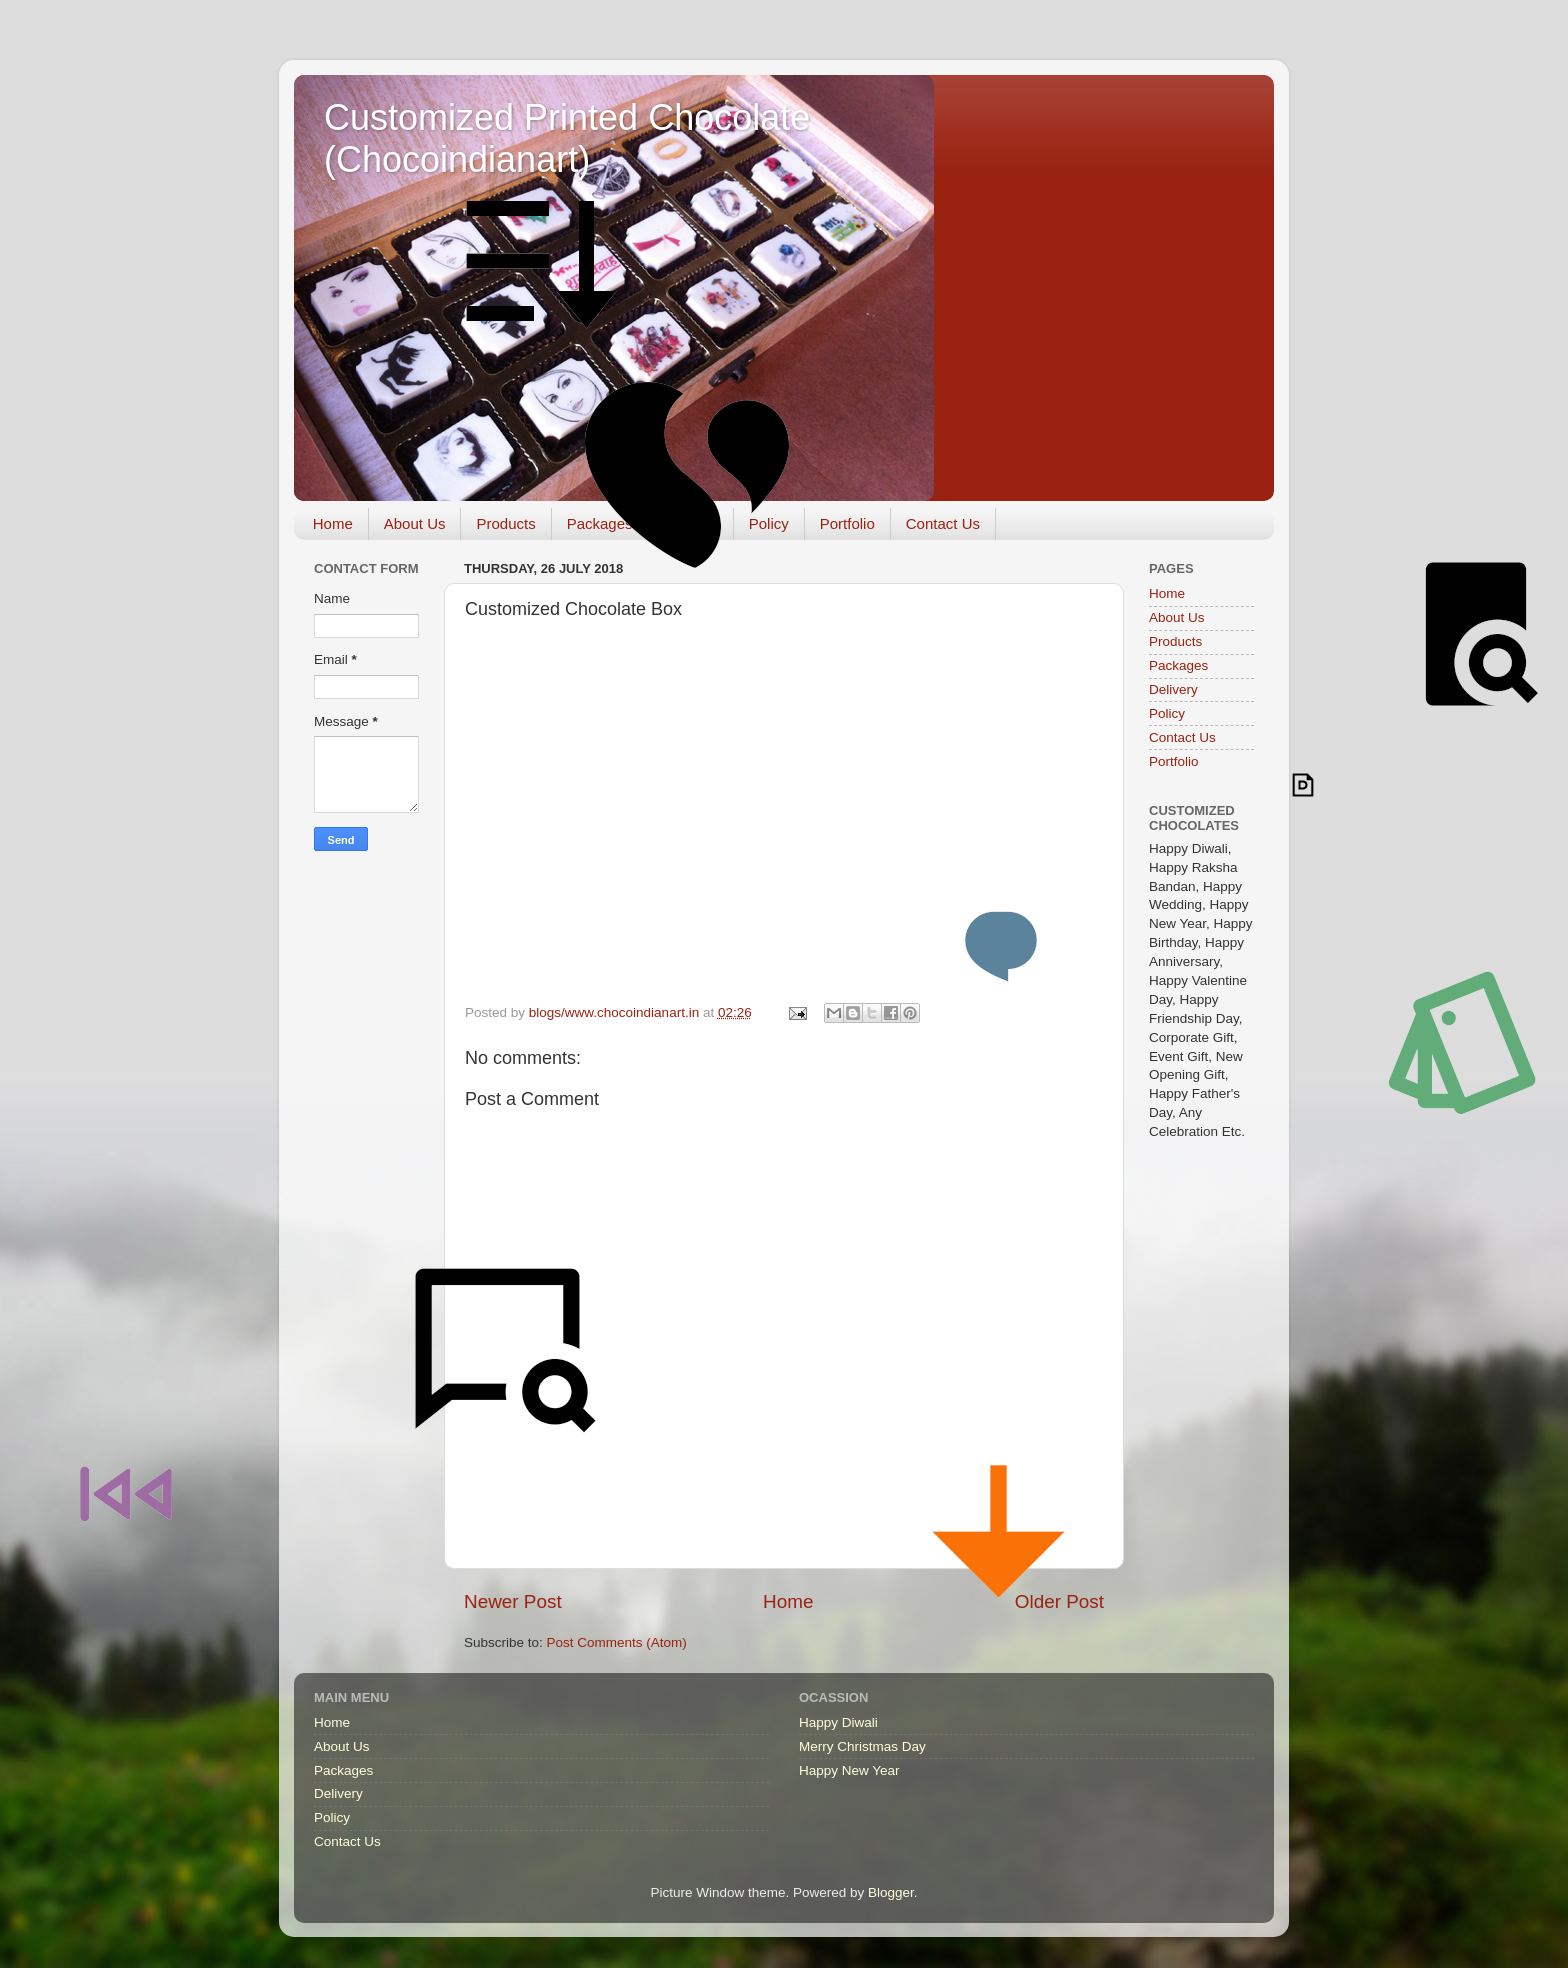 This screenshot has width=1568, height=1968. Describe the element at coordinates (1461, 1043) in the screenshot. I see `access pantone color swatches` at that location.